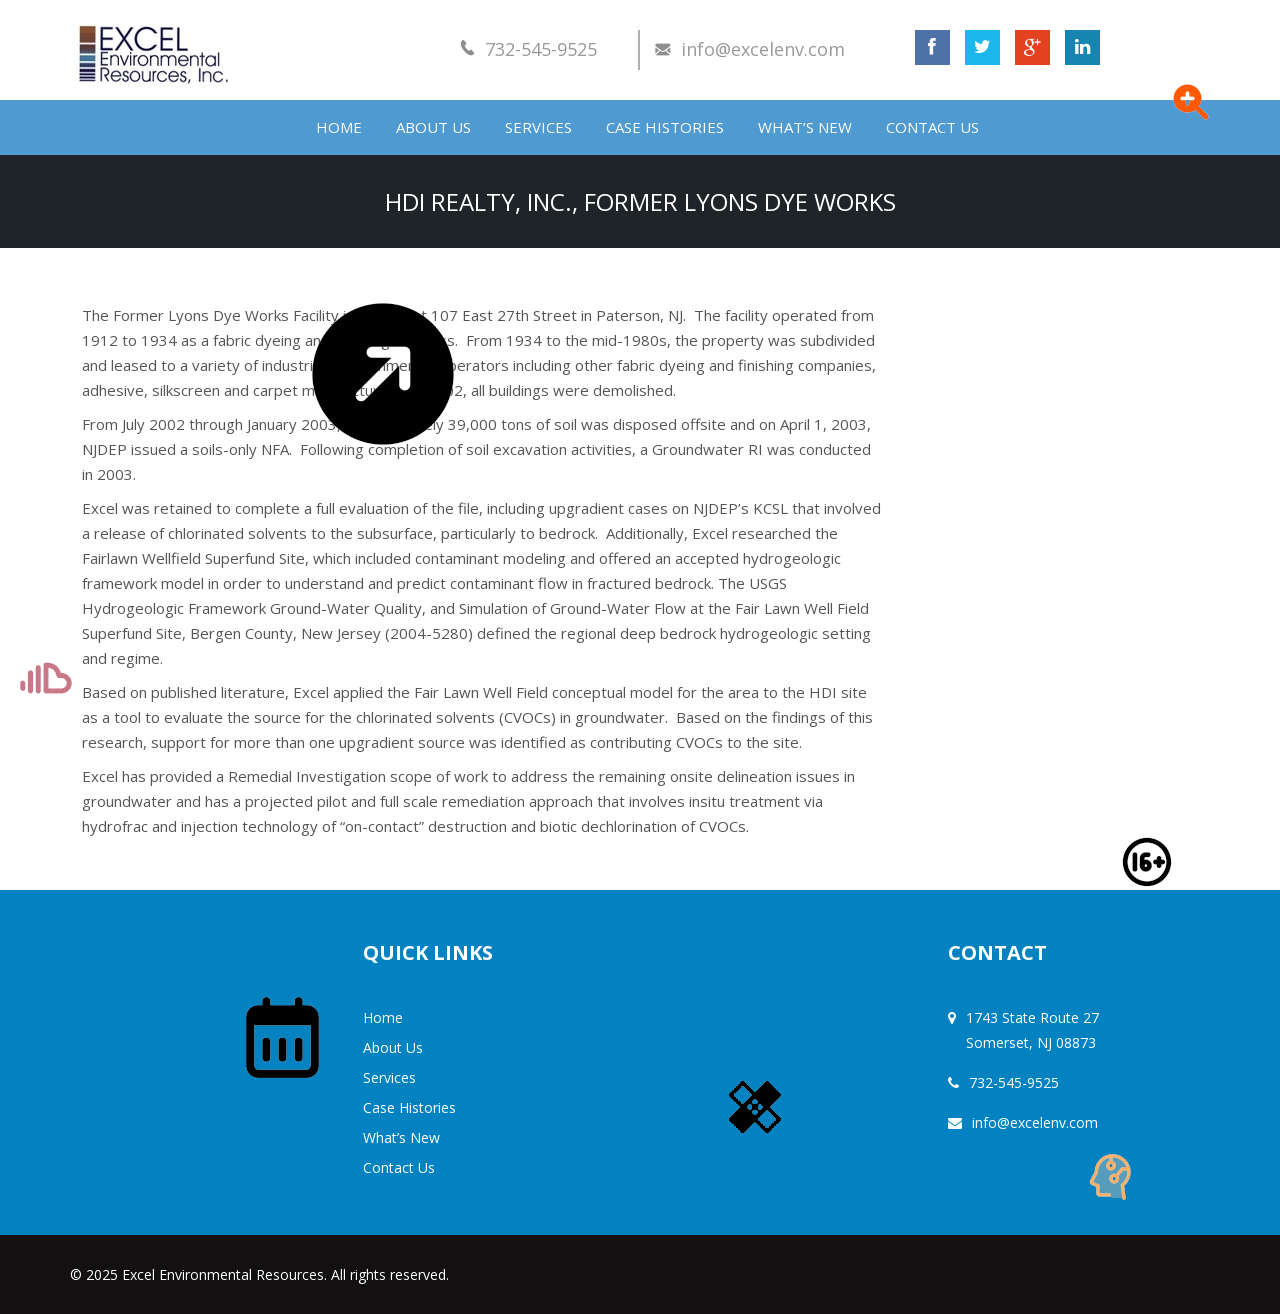  What do you see at coordinates (46, 678) in the screenshot?
I see `open soundcloud` at bounding box center [46, 678].